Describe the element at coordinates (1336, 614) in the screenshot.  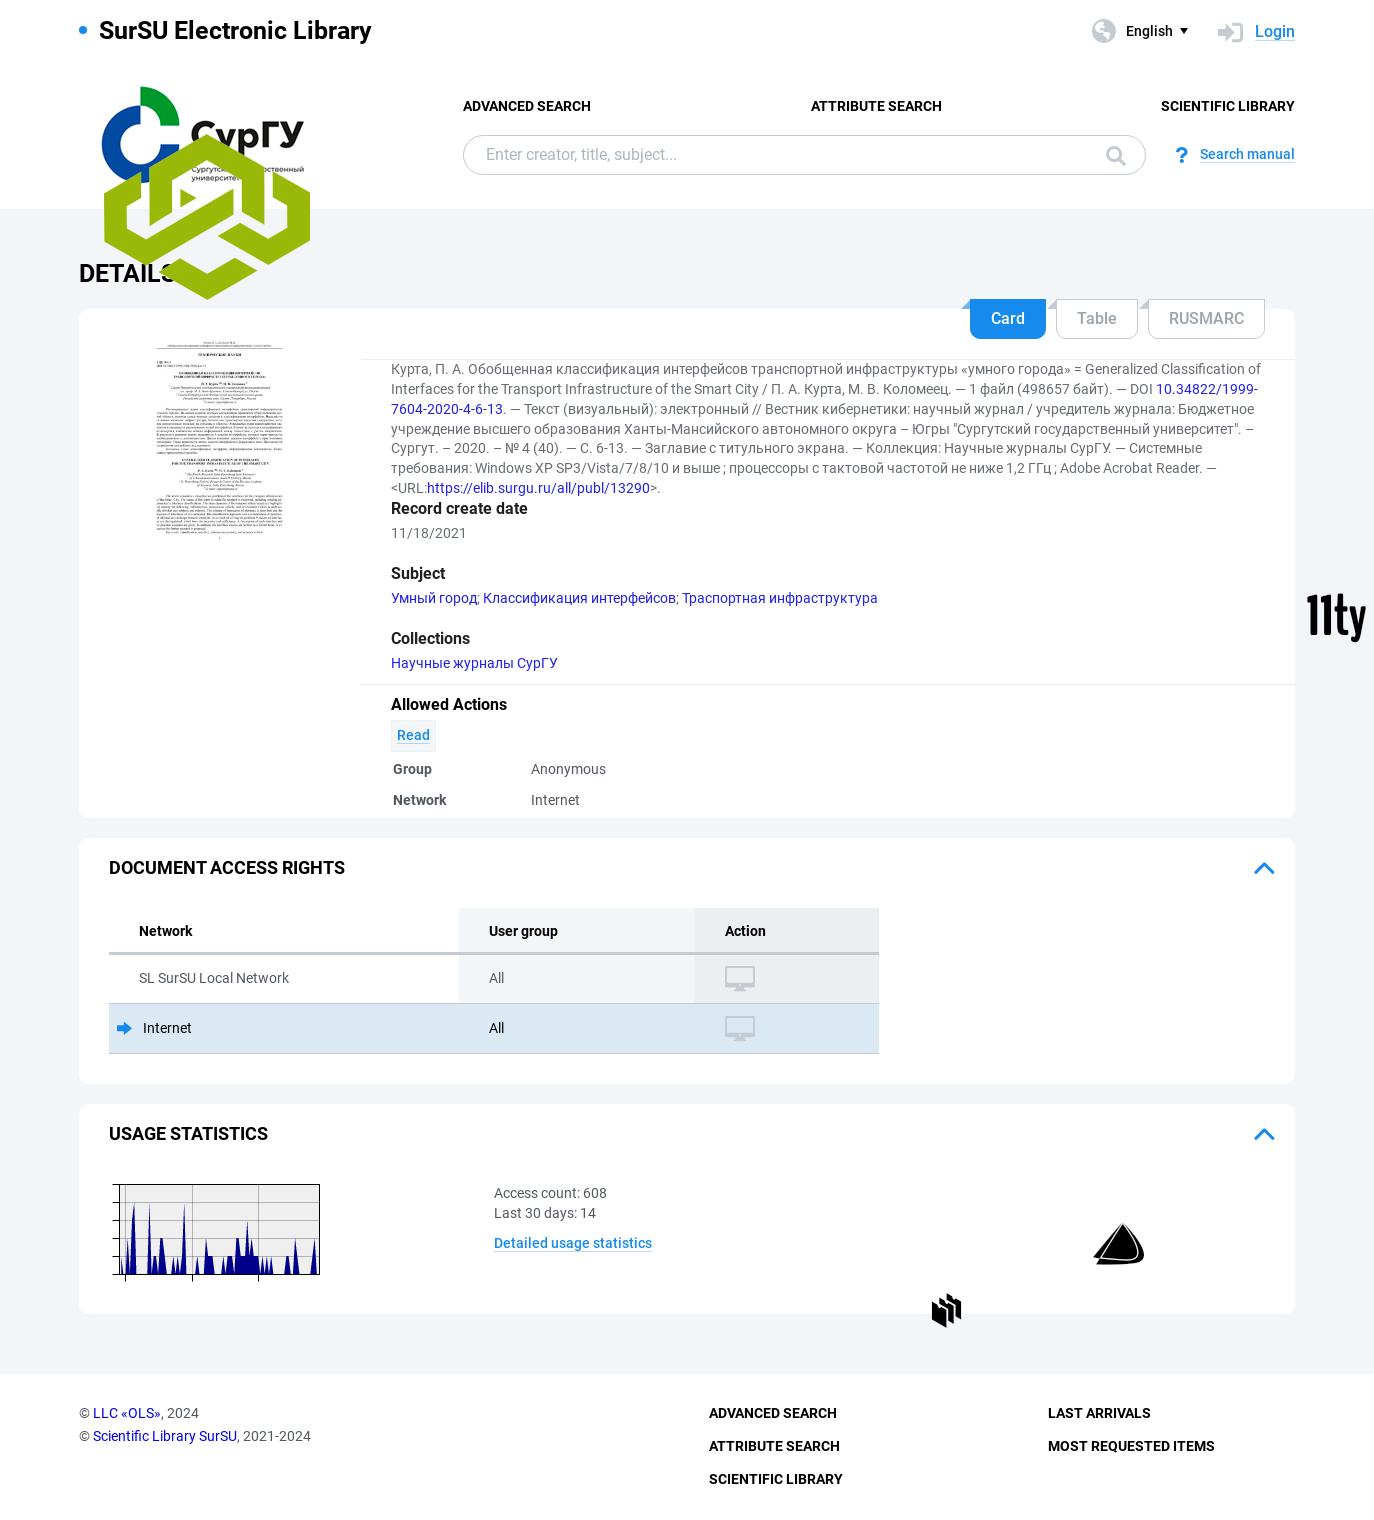
I see `Eleventy static site generator logo` at that location.